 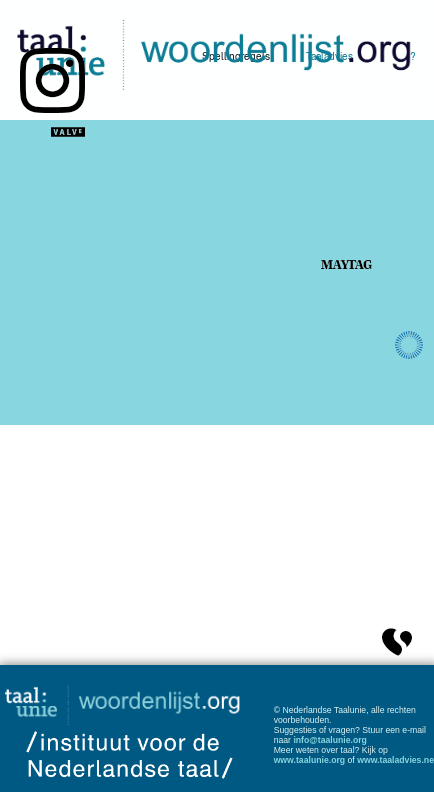 What do you see at coordinates (397, 642) in the screenshot?
I see `visit the Soriana website or app` at bounding box center [397, 642].